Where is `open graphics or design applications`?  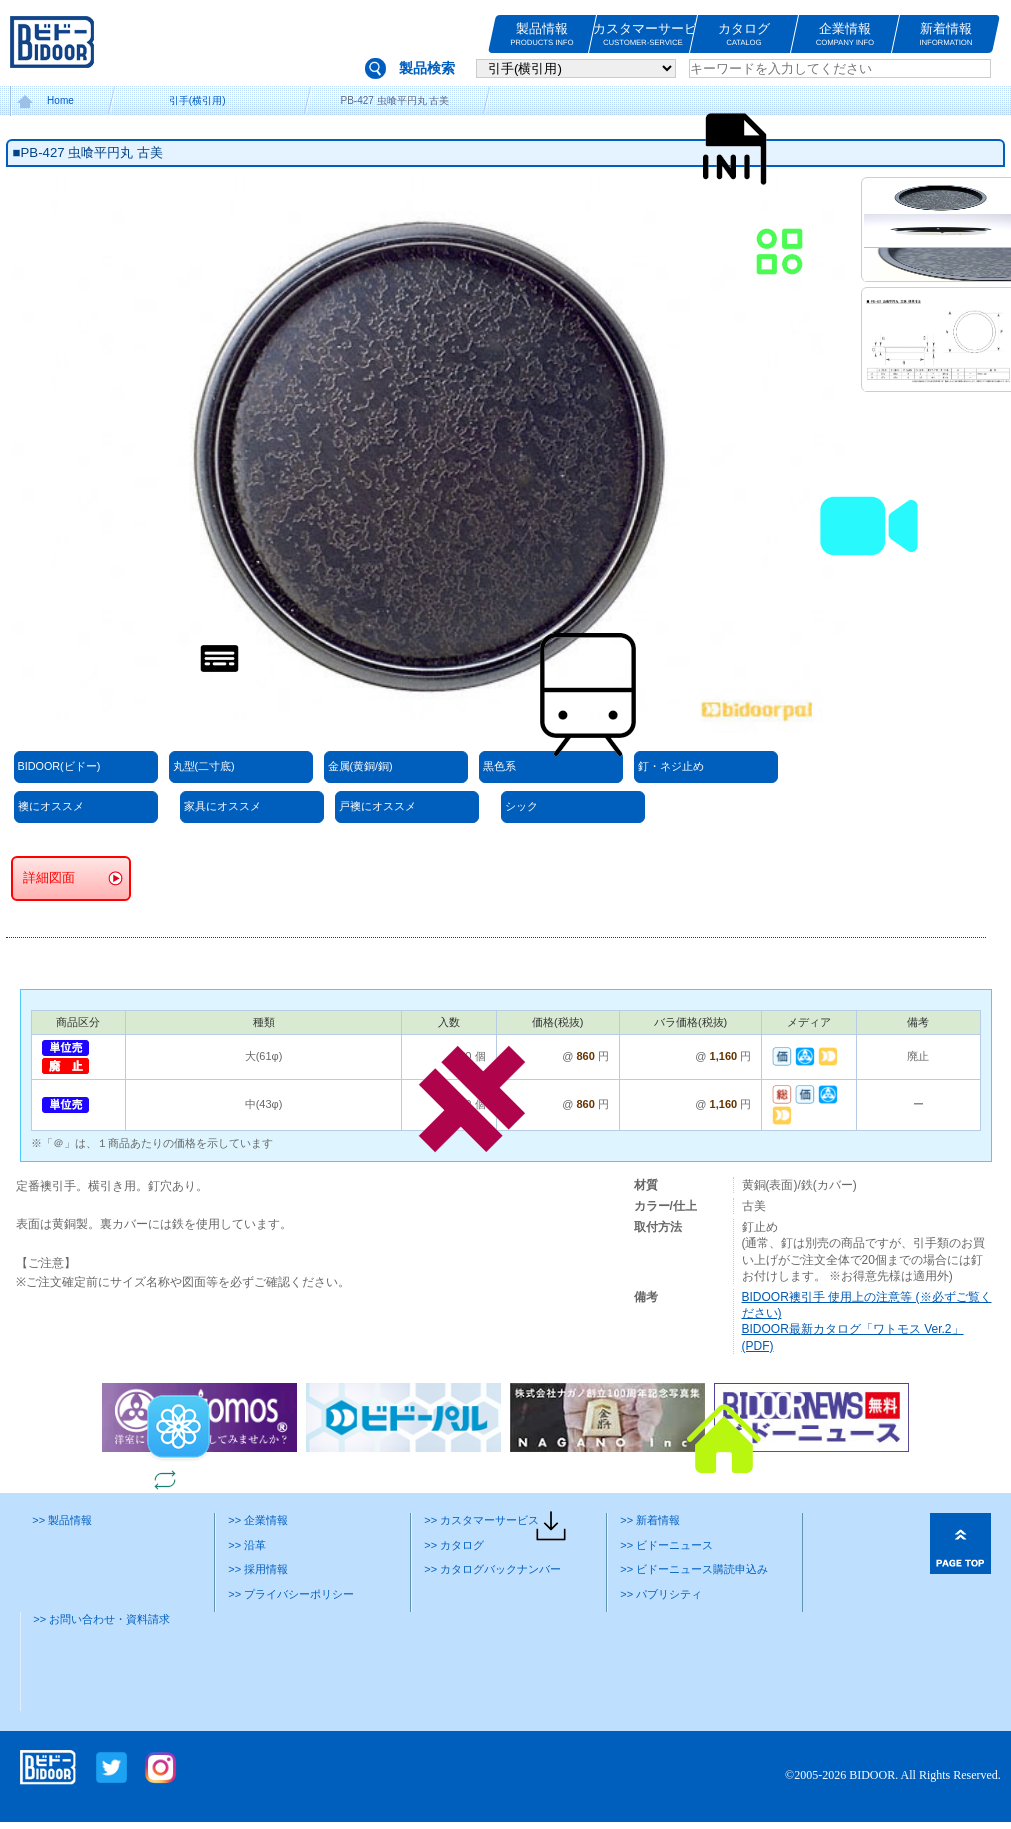
open graphics or design applications is located at coordinates (178, 1426).